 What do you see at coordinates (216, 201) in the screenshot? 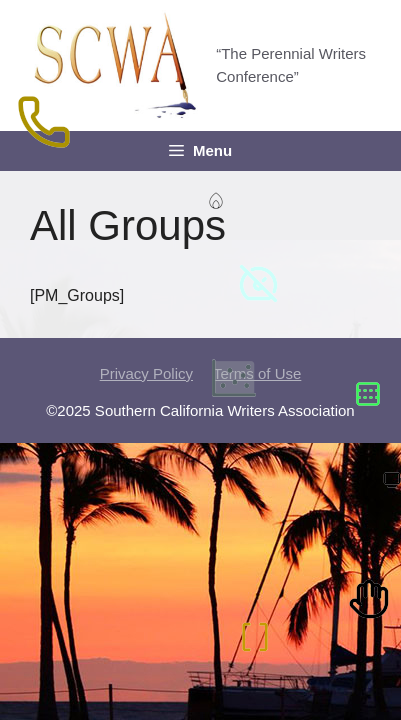
I see `indicates trending or hot content` at bounding box center [216, 201].